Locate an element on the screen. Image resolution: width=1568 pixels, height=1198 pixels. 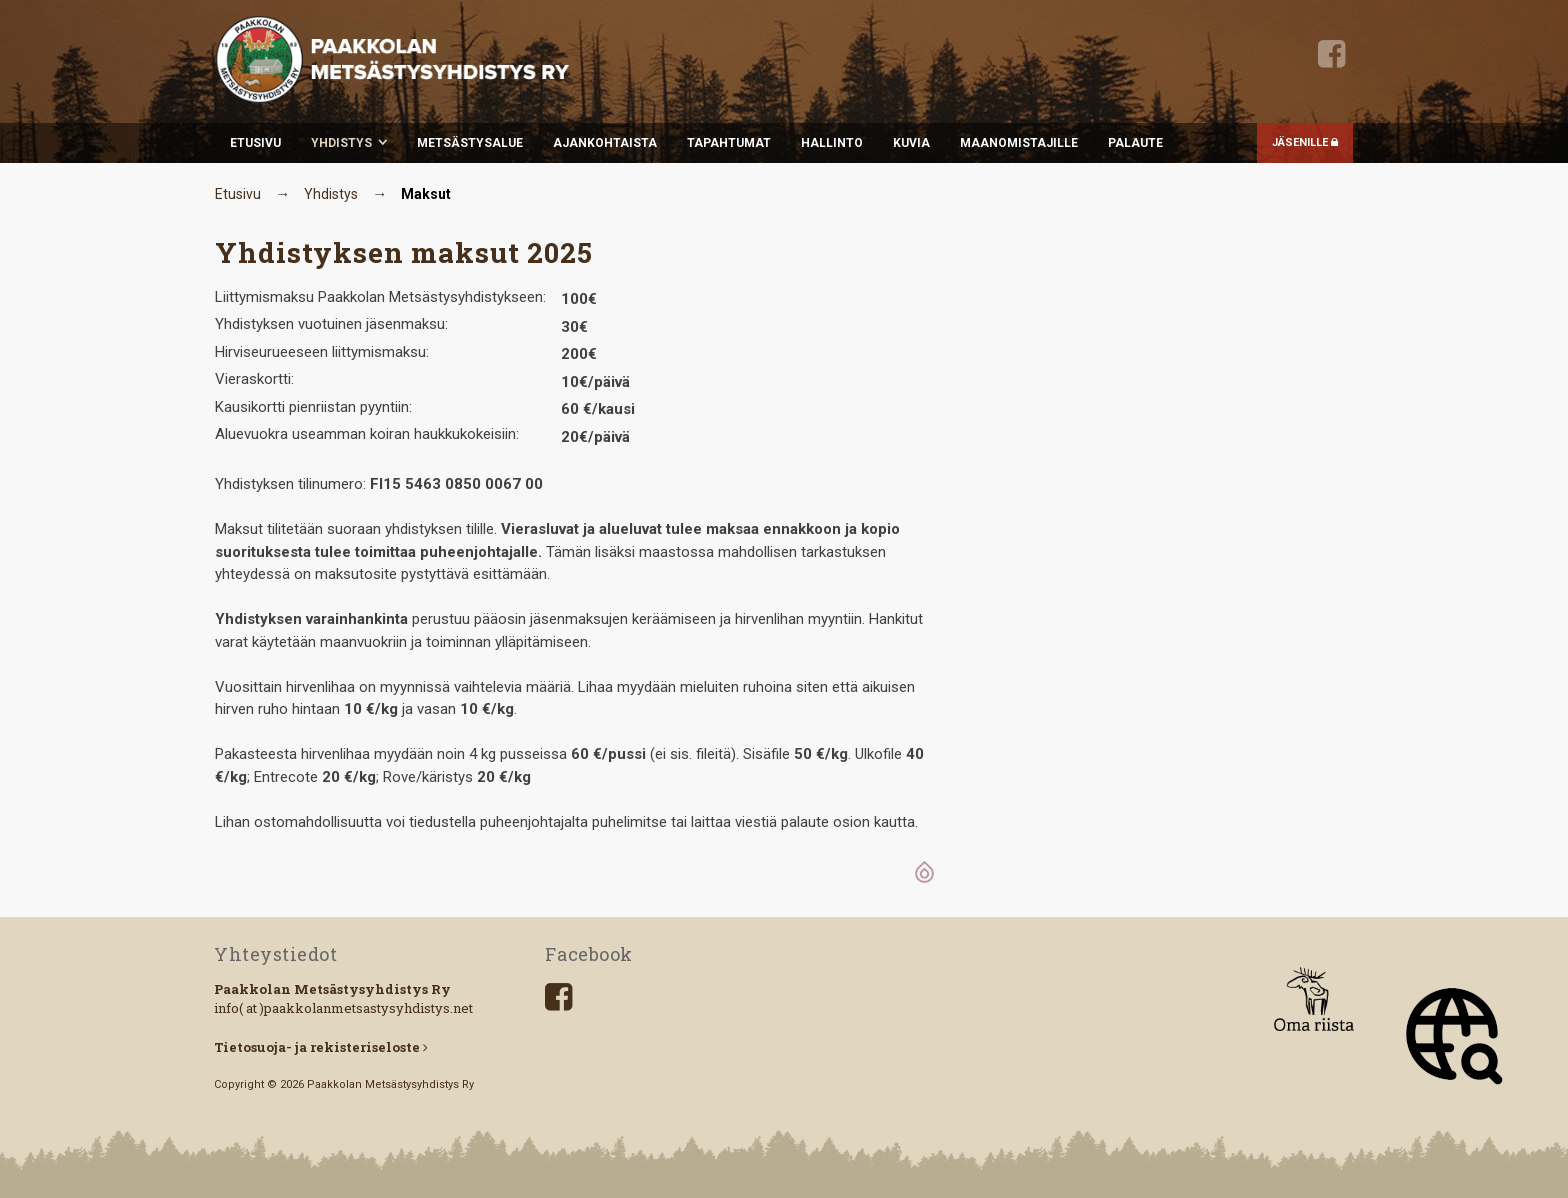
access Drops language learning app is located at coordinates (924, 872).